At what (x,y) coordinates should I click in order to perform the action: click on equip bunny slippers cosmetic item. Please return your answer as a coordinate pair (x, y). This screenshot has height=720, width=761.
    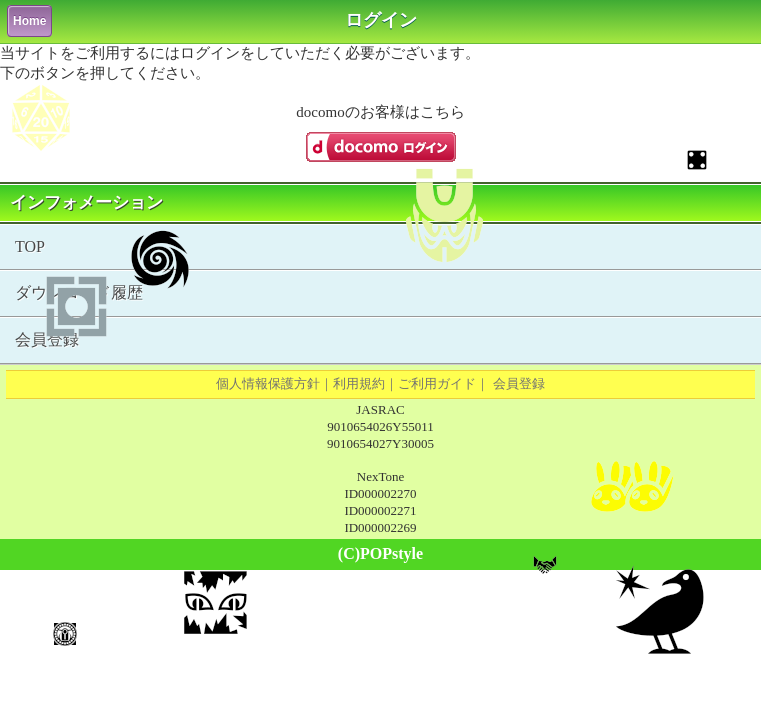
    Looking at the image, I should click on (631, 483).